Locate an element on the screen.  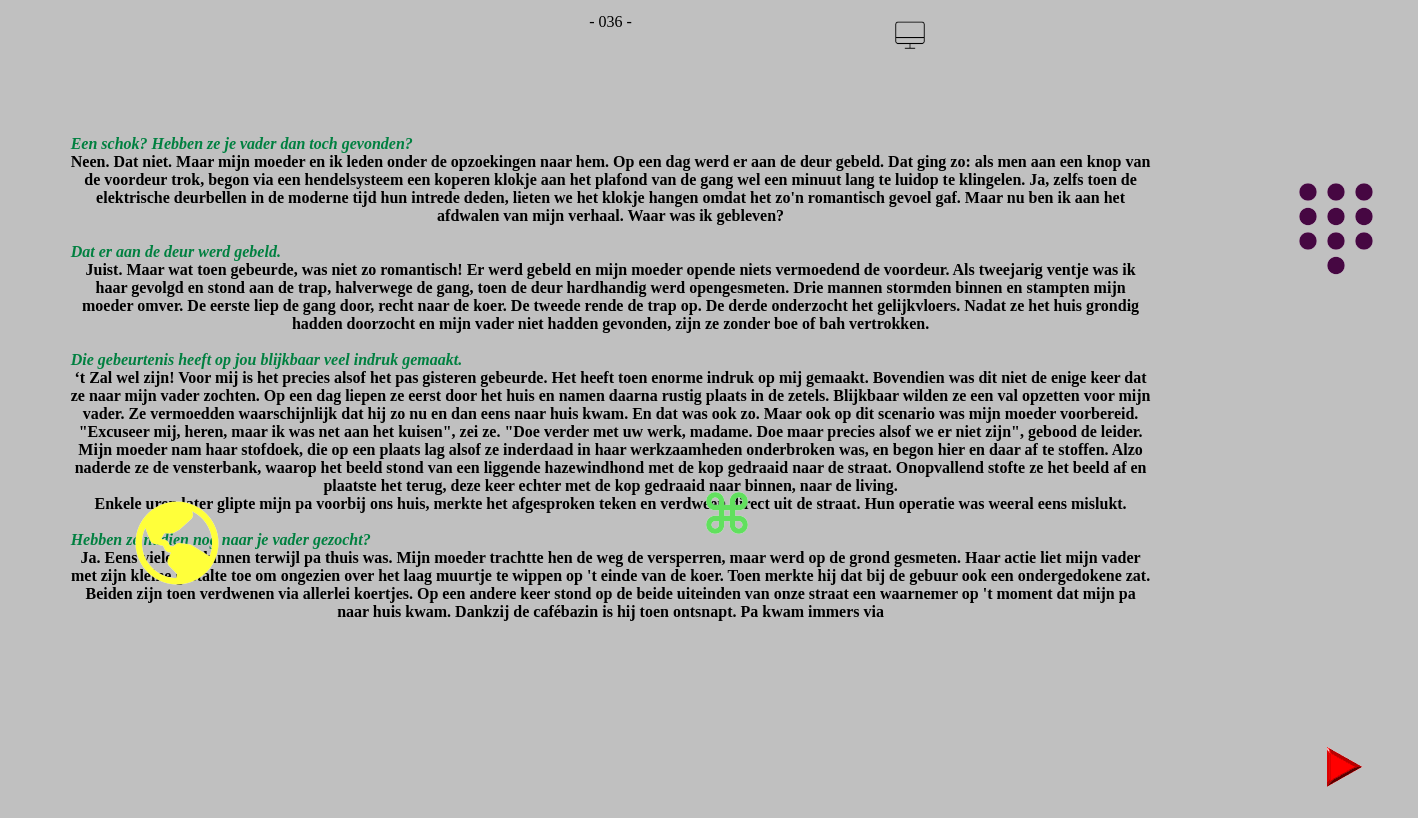
switch to western hemisphere region is located at coordinates (177, 543).